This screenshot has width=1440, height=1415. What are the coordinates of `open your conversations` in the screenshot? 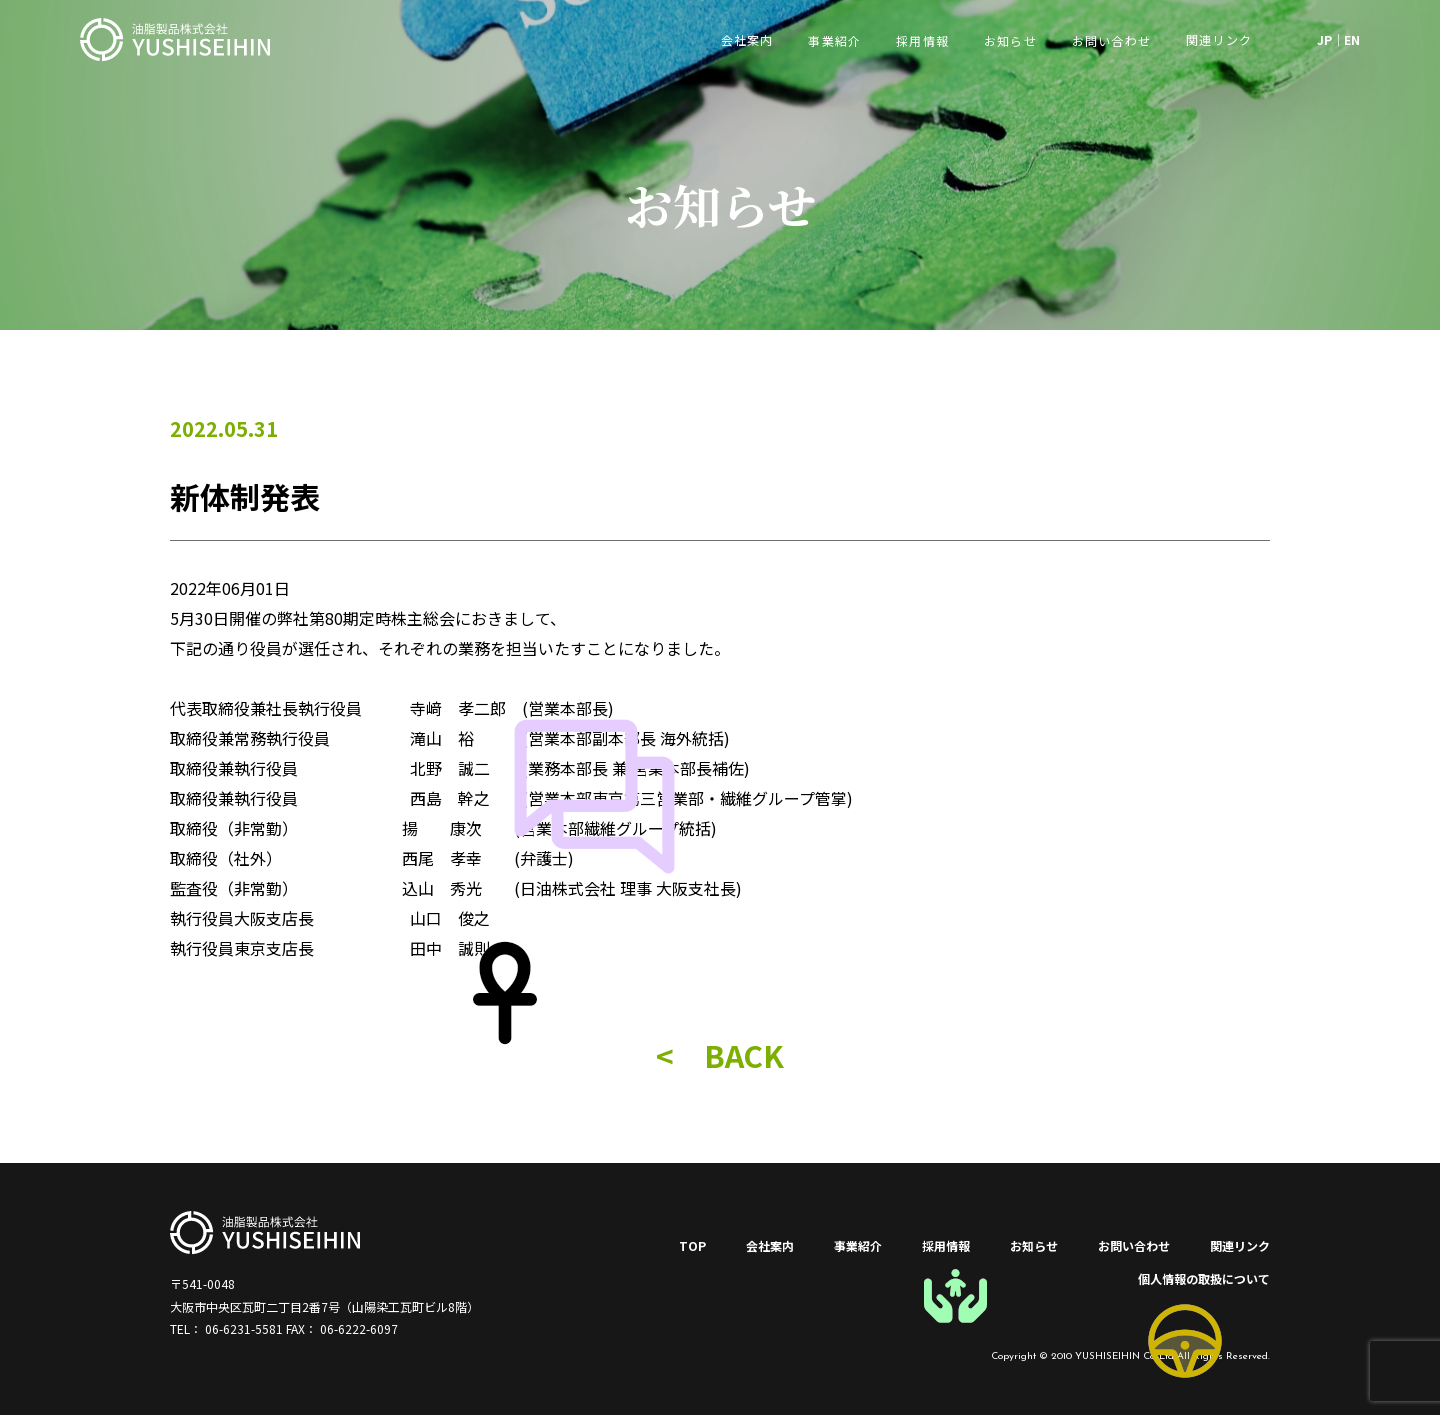 It's located at (594, 793).